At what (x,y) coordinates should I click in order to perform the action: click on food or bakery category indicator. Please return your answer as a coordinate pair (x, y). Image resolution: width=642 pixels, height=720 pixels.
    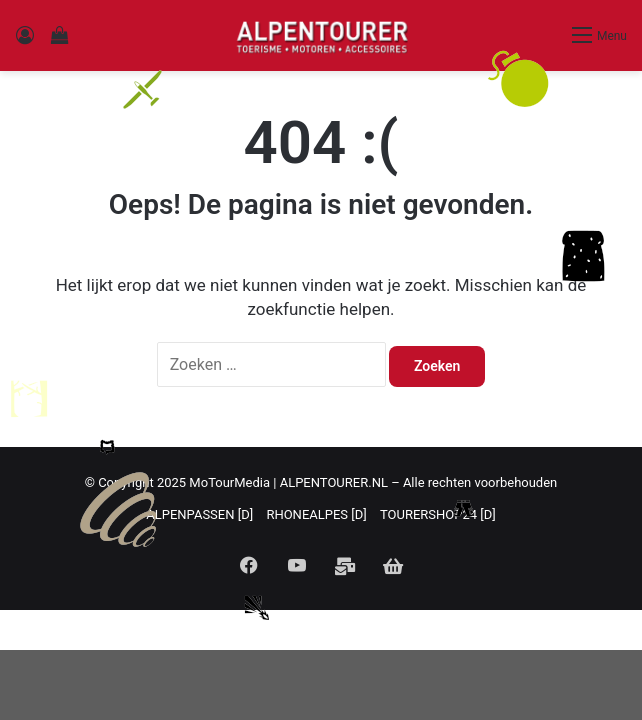
    Looking at the image, I should click on (583, 255).